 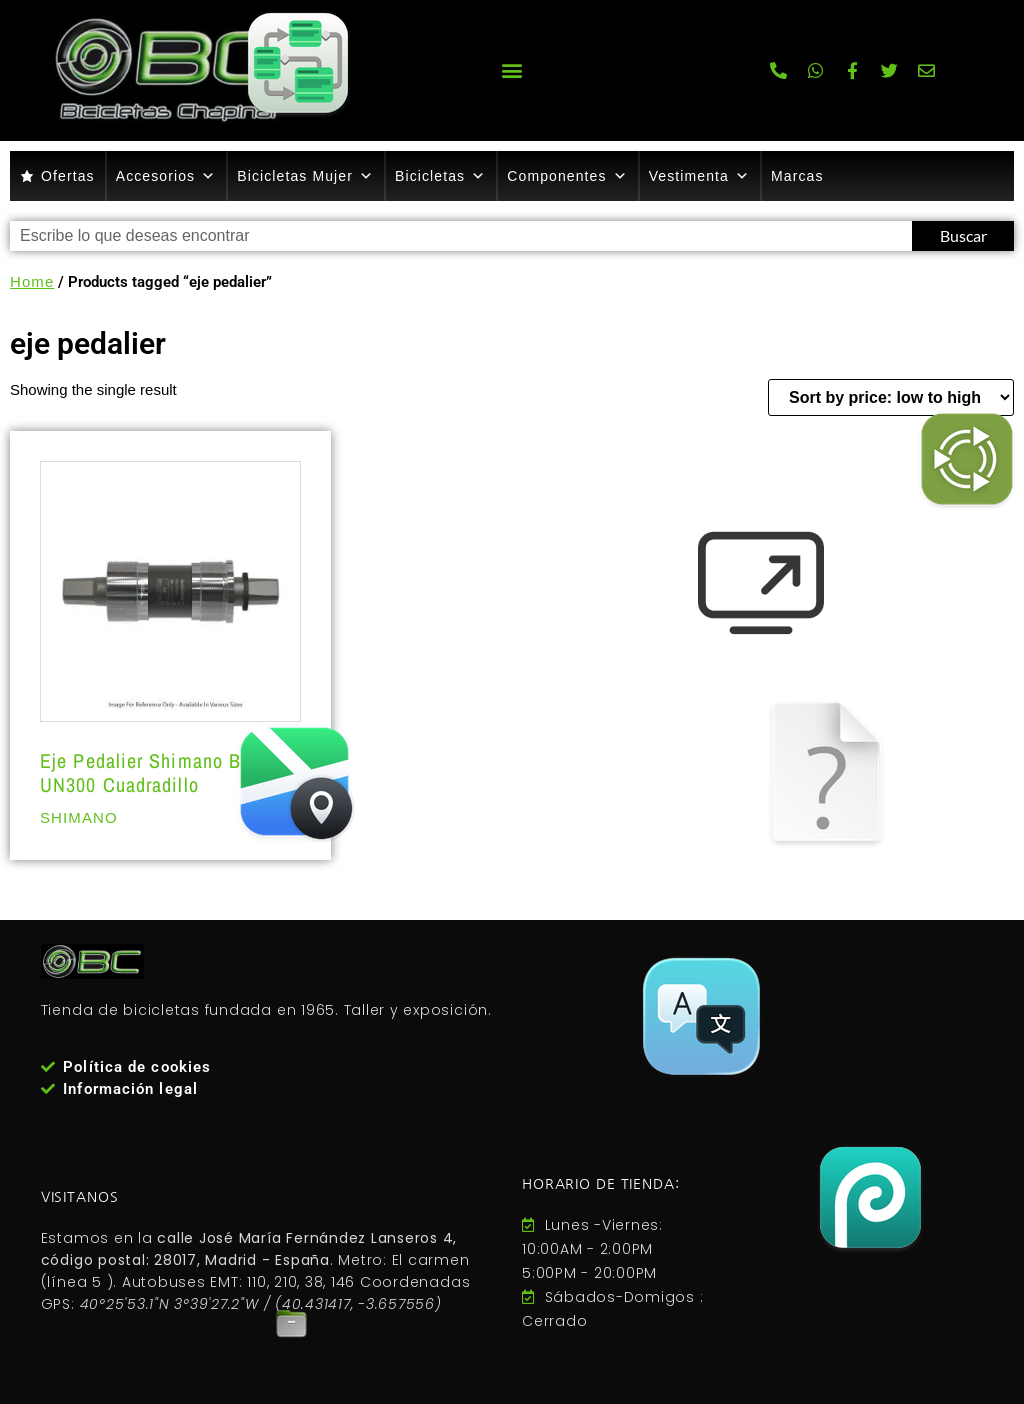 I want to click on open Google Maps, so click(x=294, y=781).